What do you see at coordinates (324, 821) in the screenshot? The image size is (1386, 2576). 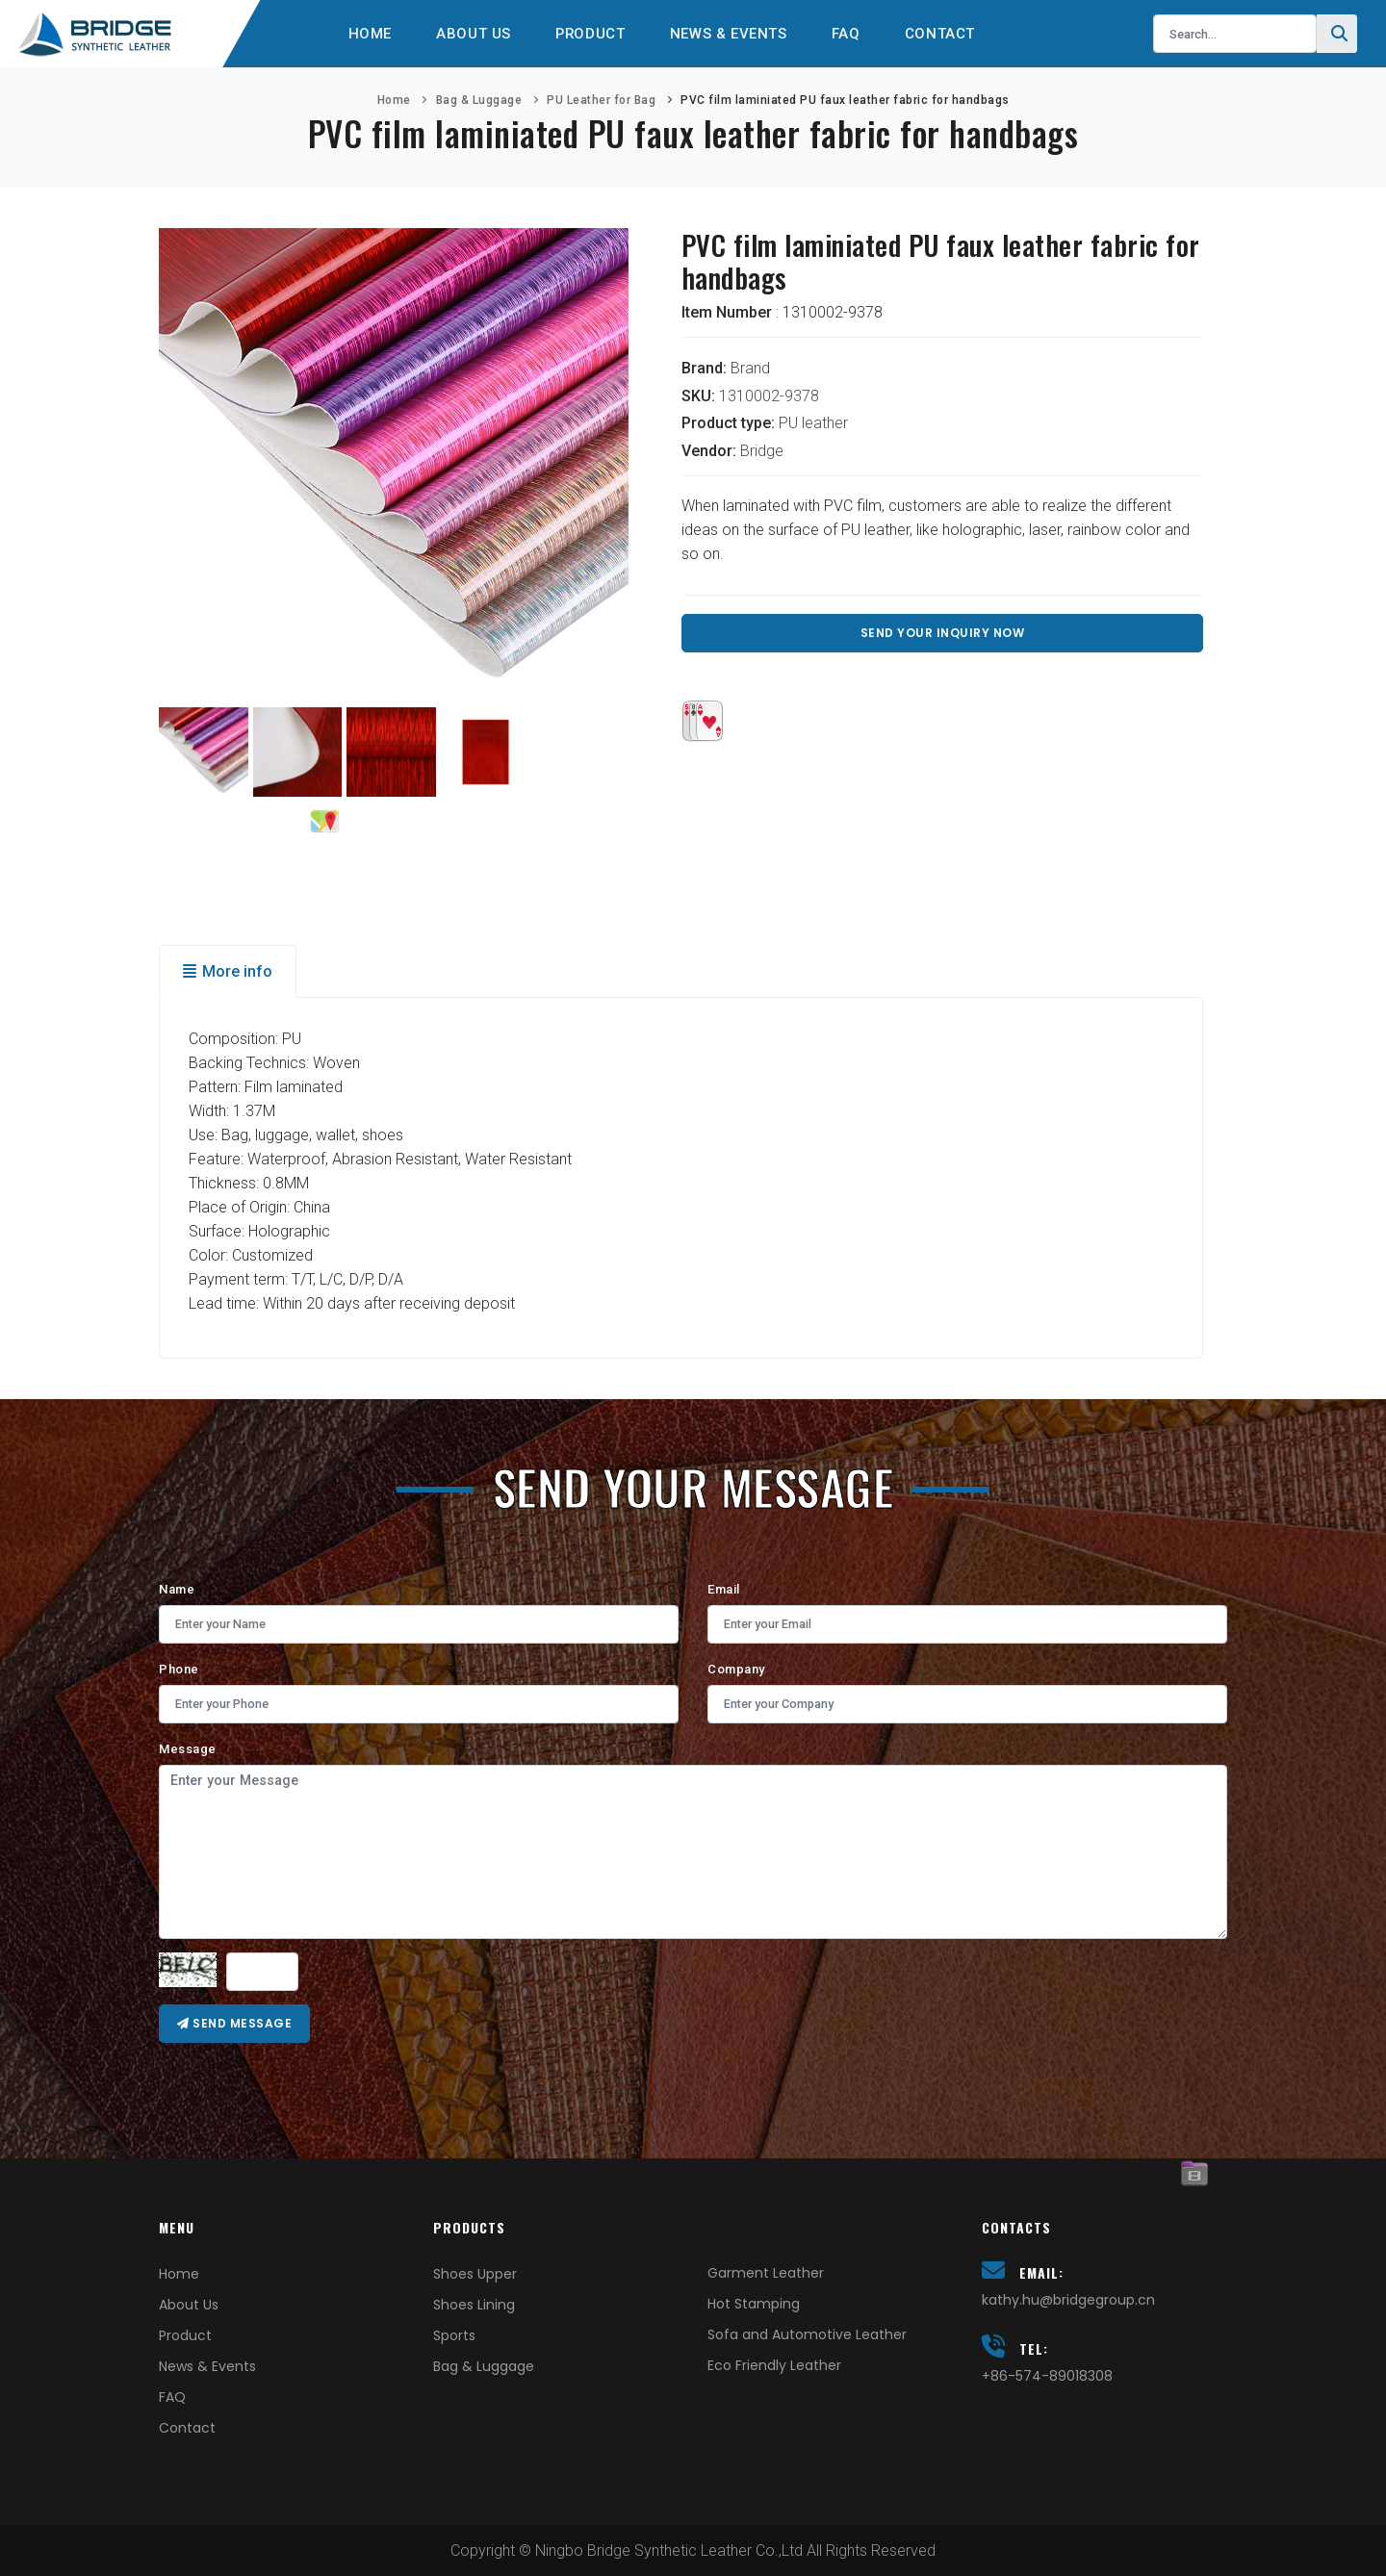 I see `open the maps application` at bounding box center [324, 821].